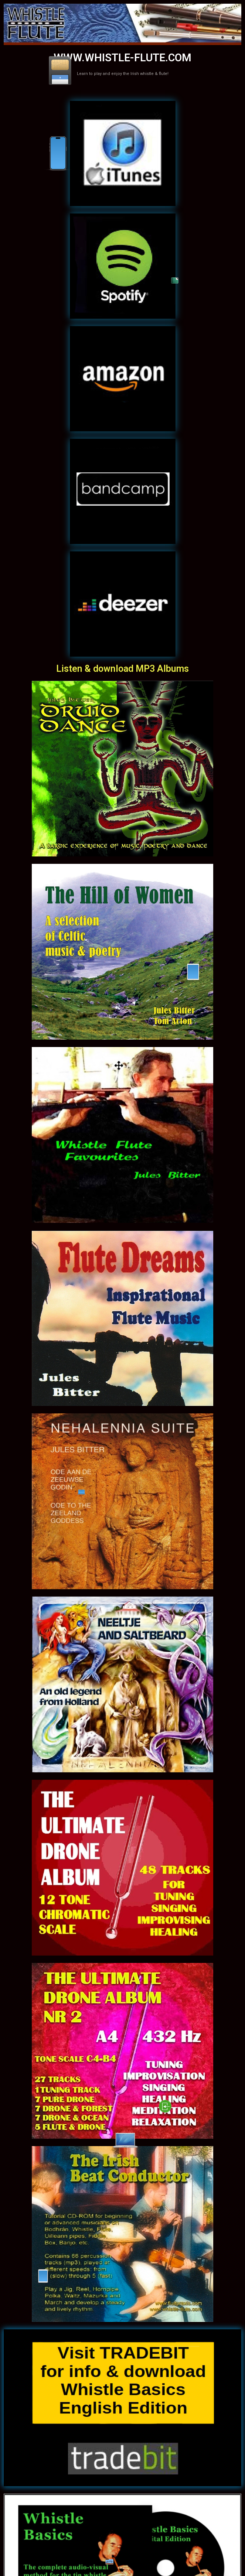  What do you see at coordinates (43, 2276) in the screenshot?
I see `manage connected iPad device` at bounding box center [43, 2276].